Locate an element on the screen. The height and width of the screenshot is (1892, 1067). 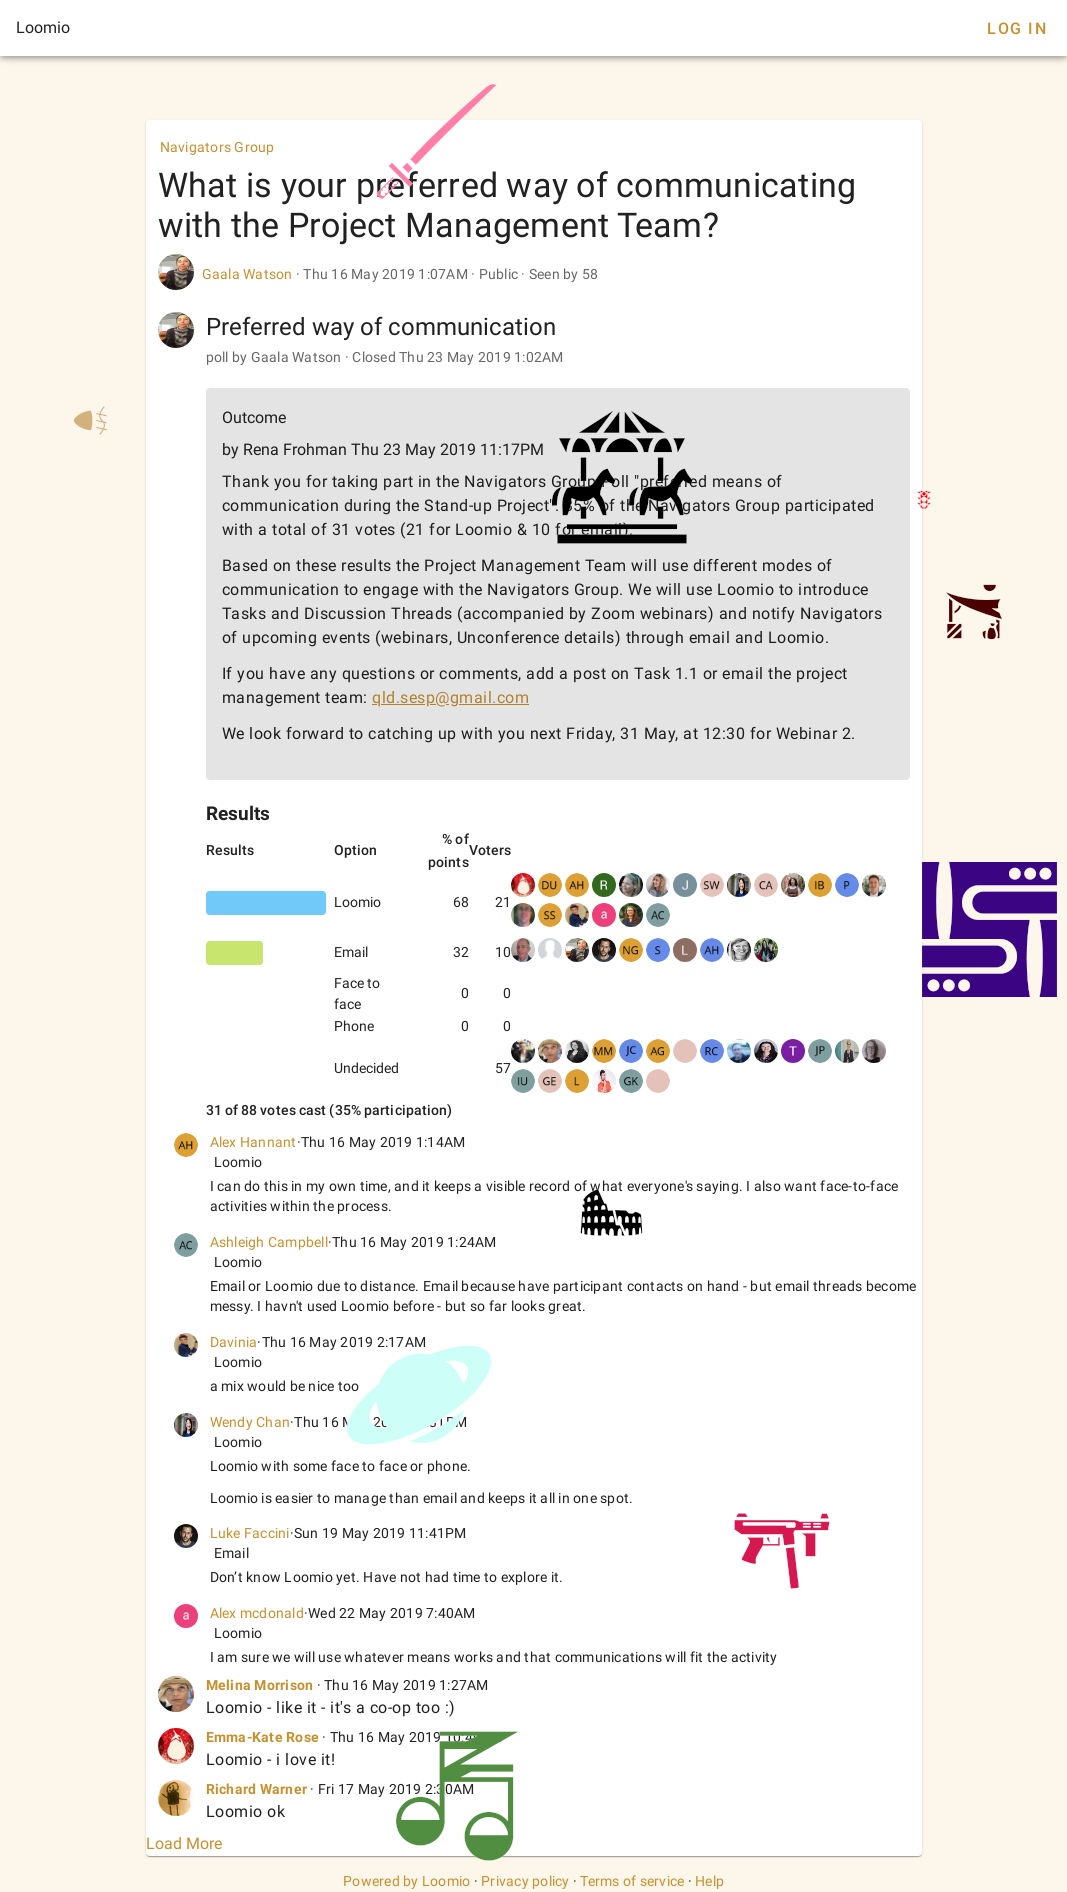
set up camp in a desert region is located at coordinates (974, 612).